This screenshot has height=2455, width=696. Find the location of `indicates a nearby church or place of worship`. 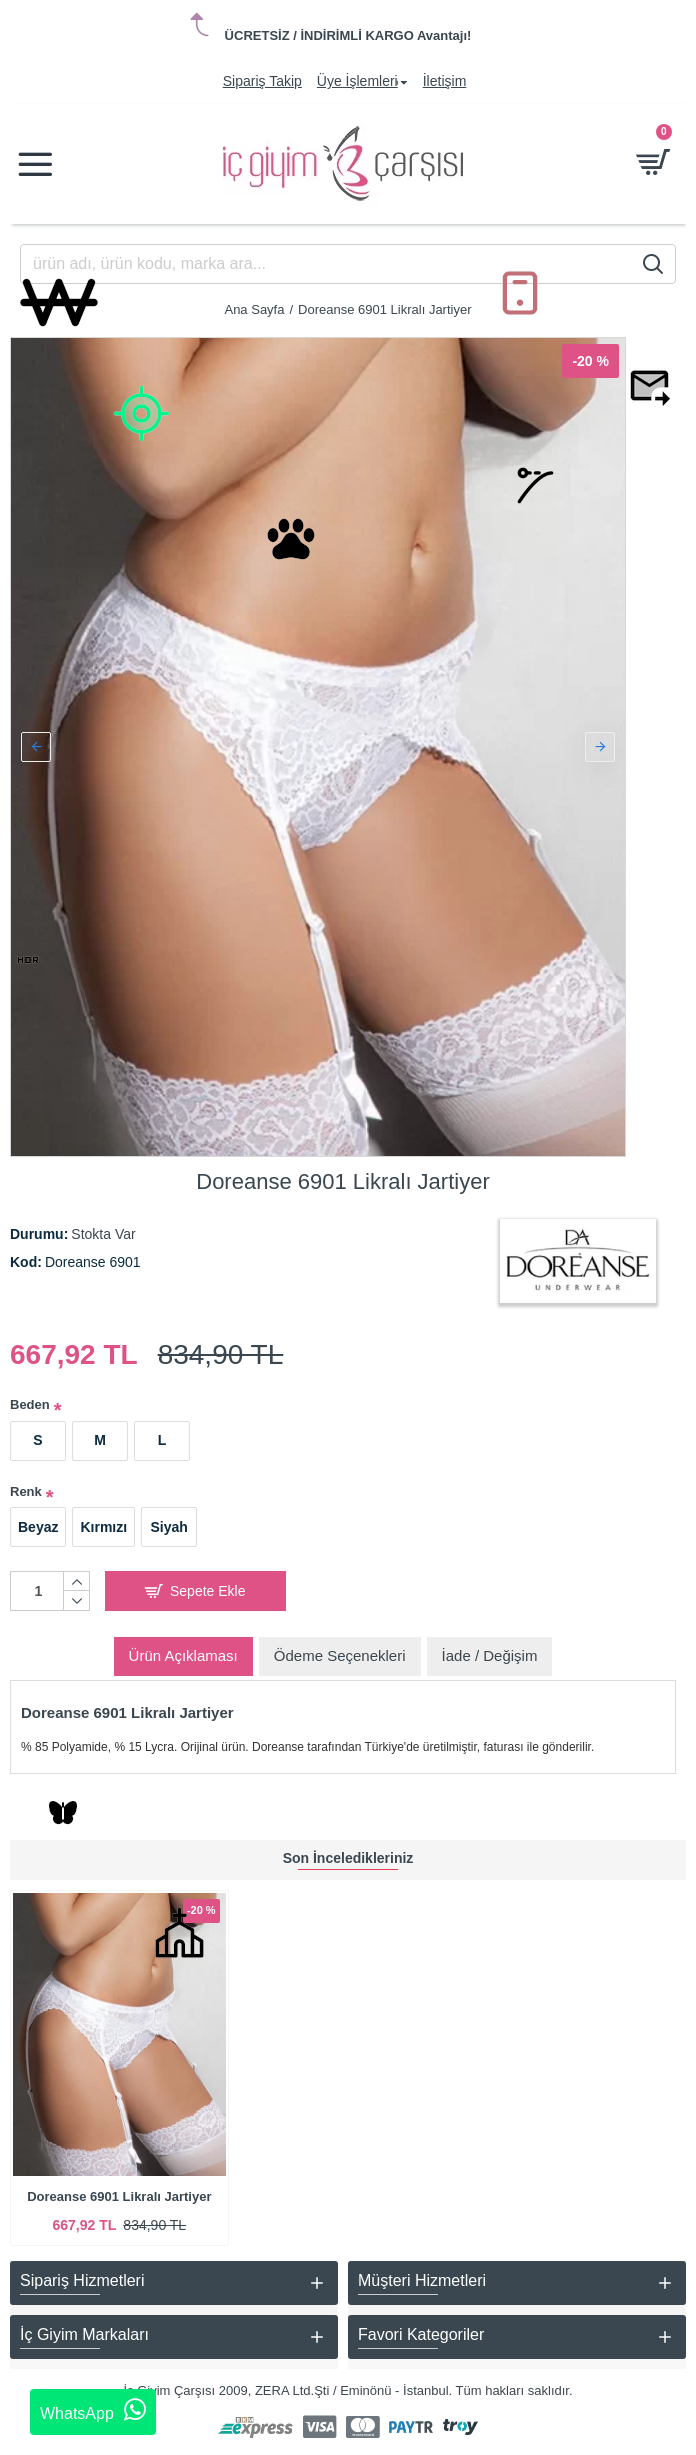

indicates a nearby church or place of worship is located at coordinates (179, 1935).